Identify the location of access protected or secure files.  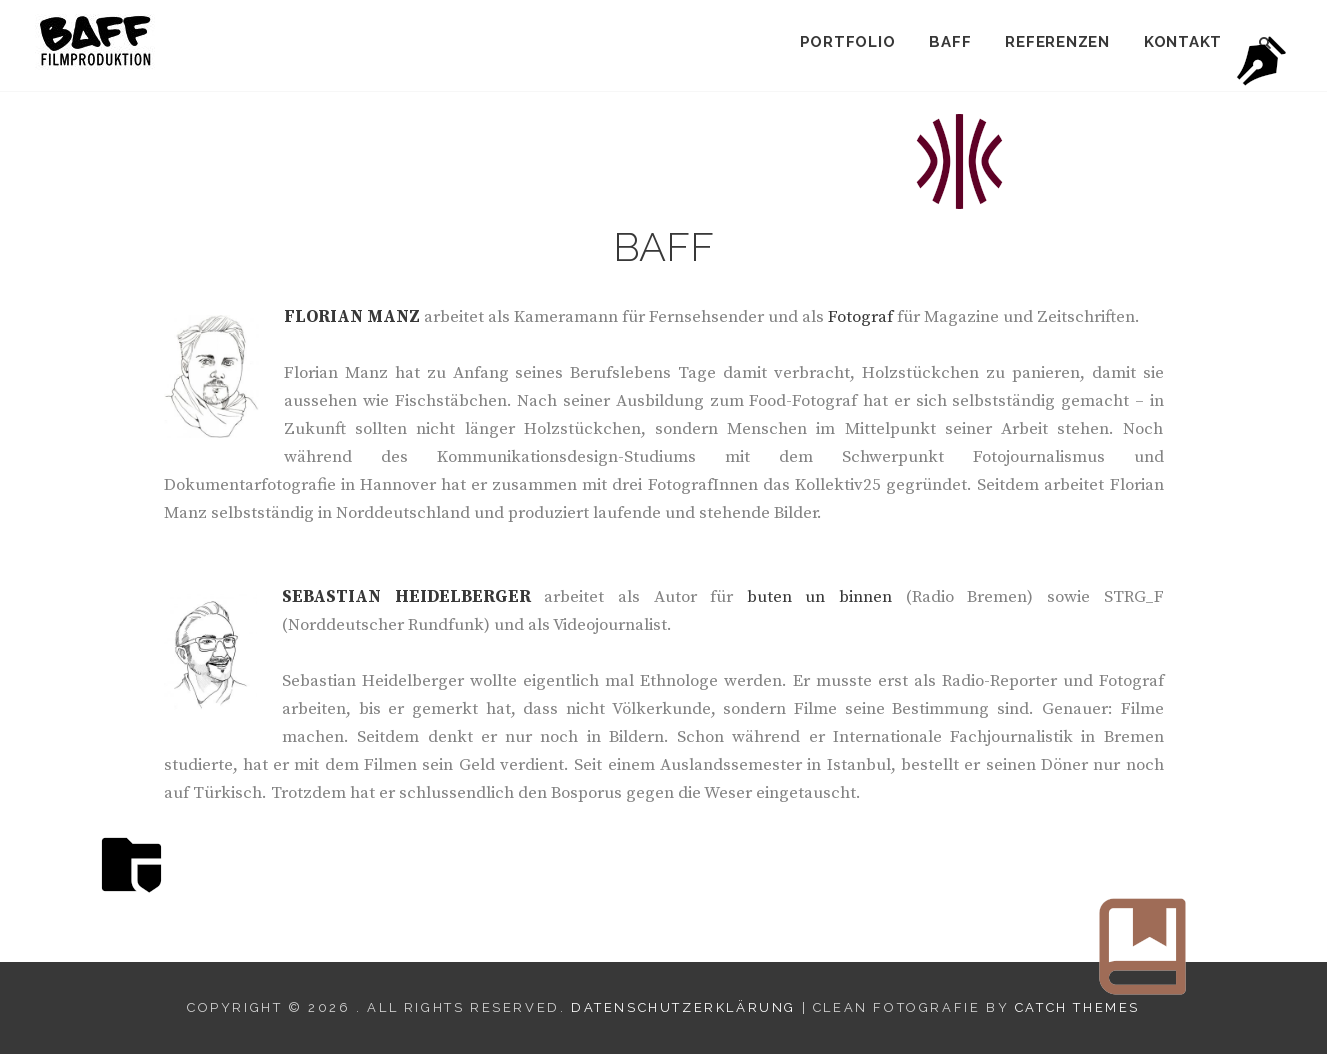
(131, 864).